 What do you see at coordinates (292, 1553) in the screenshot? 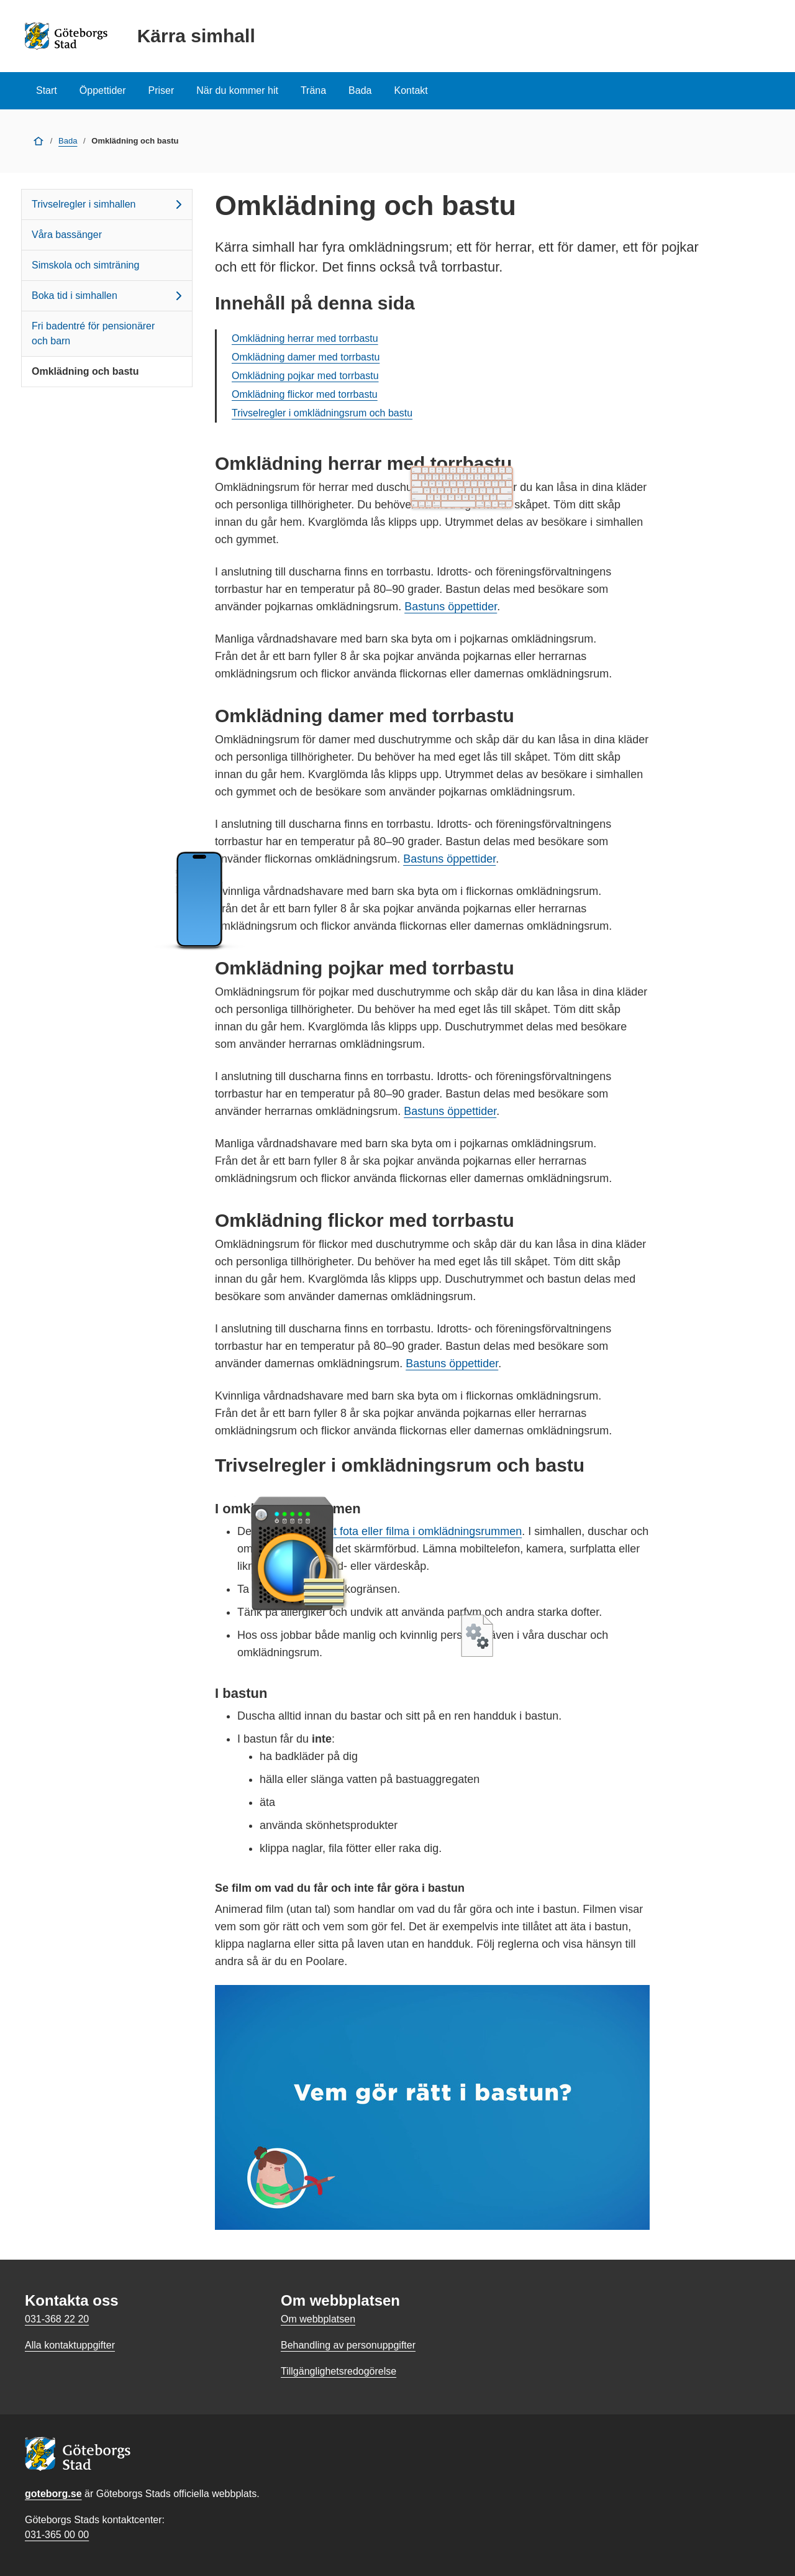
I see `indicates a locked RAID 1 storage array` at bounding box center [292, 1553].